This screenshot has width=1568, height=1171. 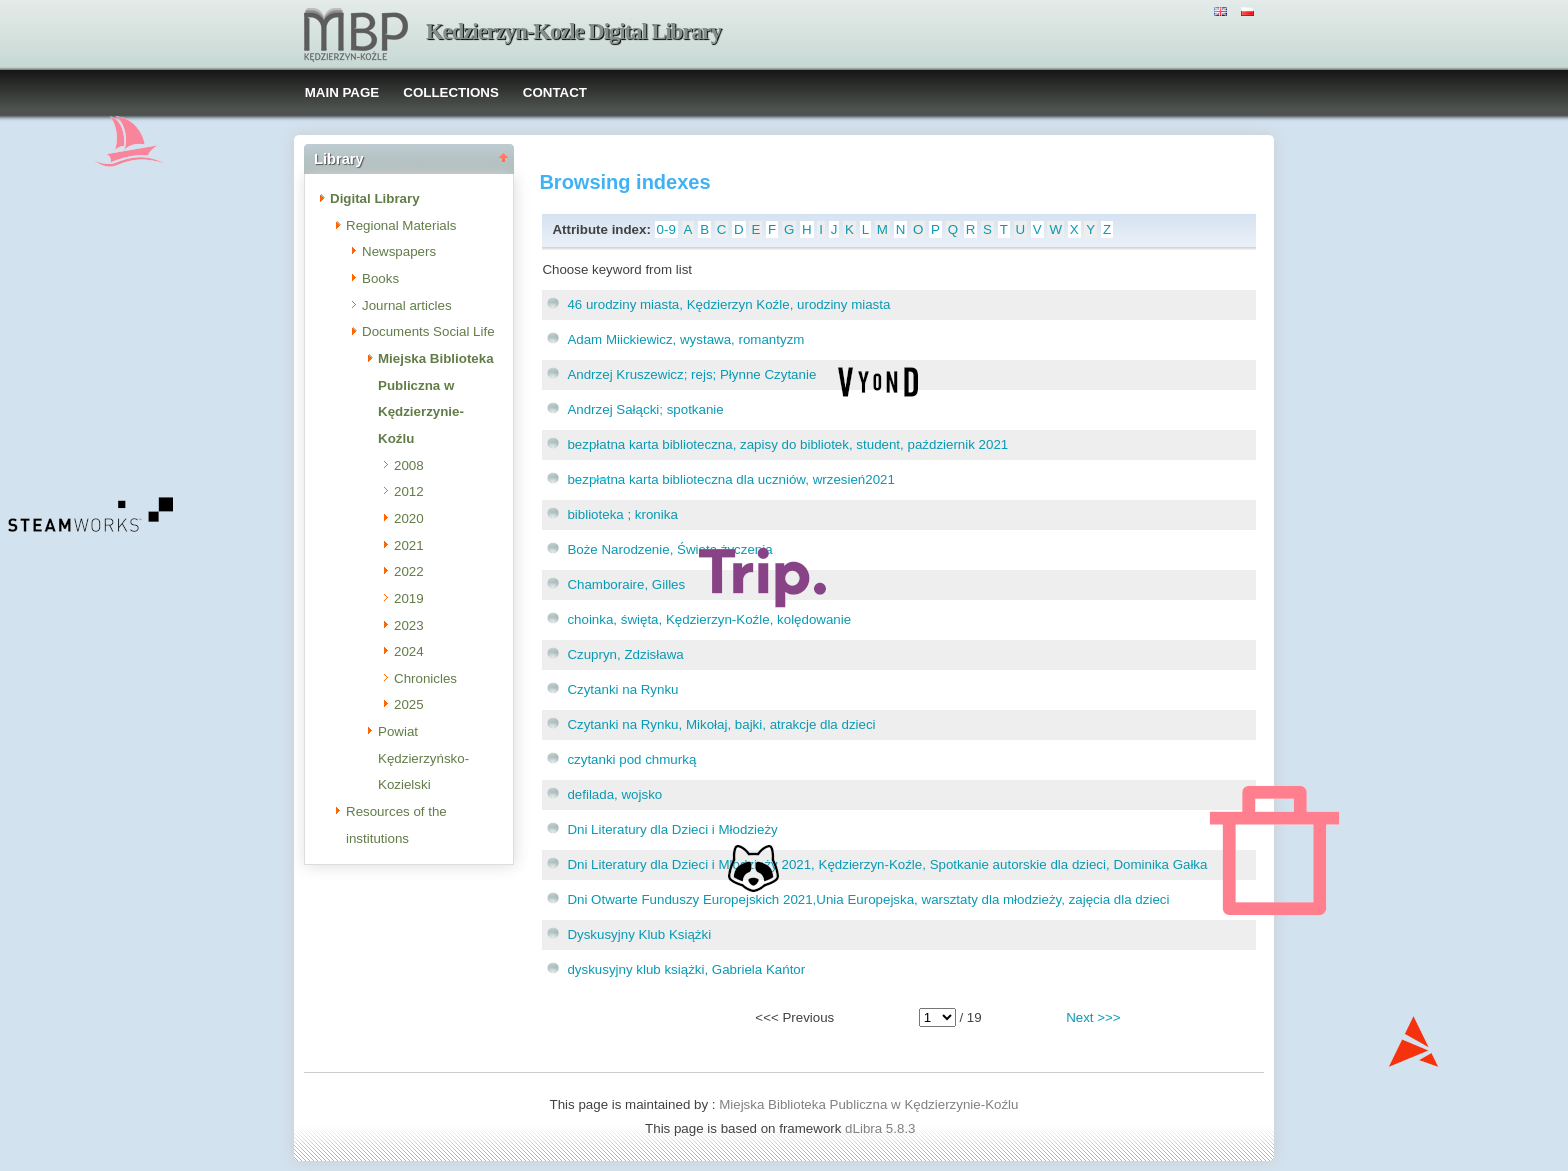 What do you see at coordinates (90, 514) in the screenshot?
I see `access steamworks developer portal` at bounding box center [90, 514].